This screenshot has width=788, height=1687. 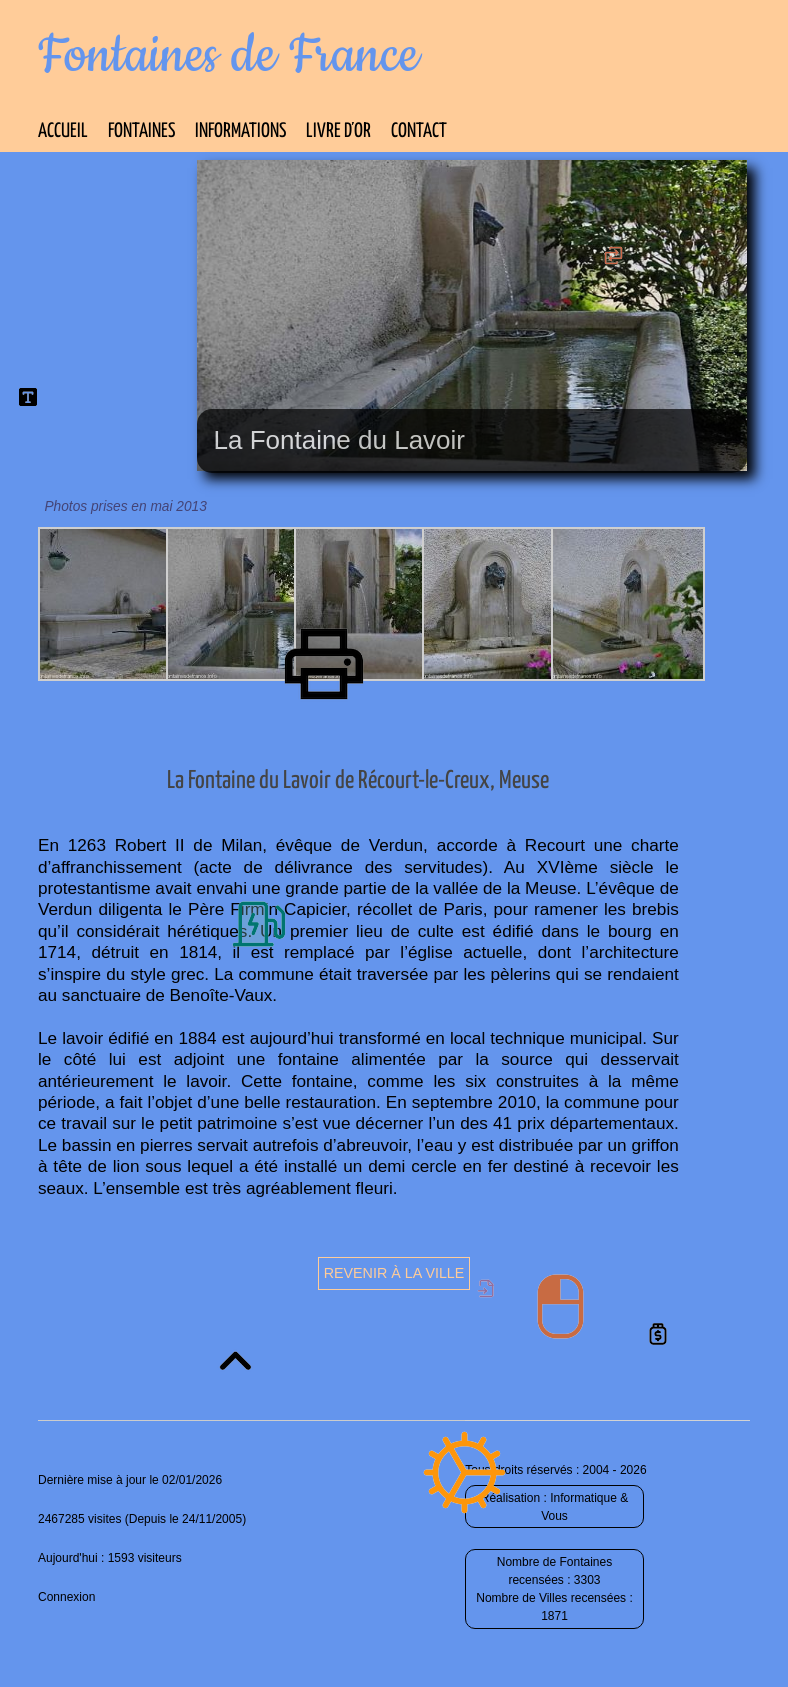 What do you see at coordinates (324, 664) in the screenshot?
I see `print current document or page` at bounding box center [324, 664].